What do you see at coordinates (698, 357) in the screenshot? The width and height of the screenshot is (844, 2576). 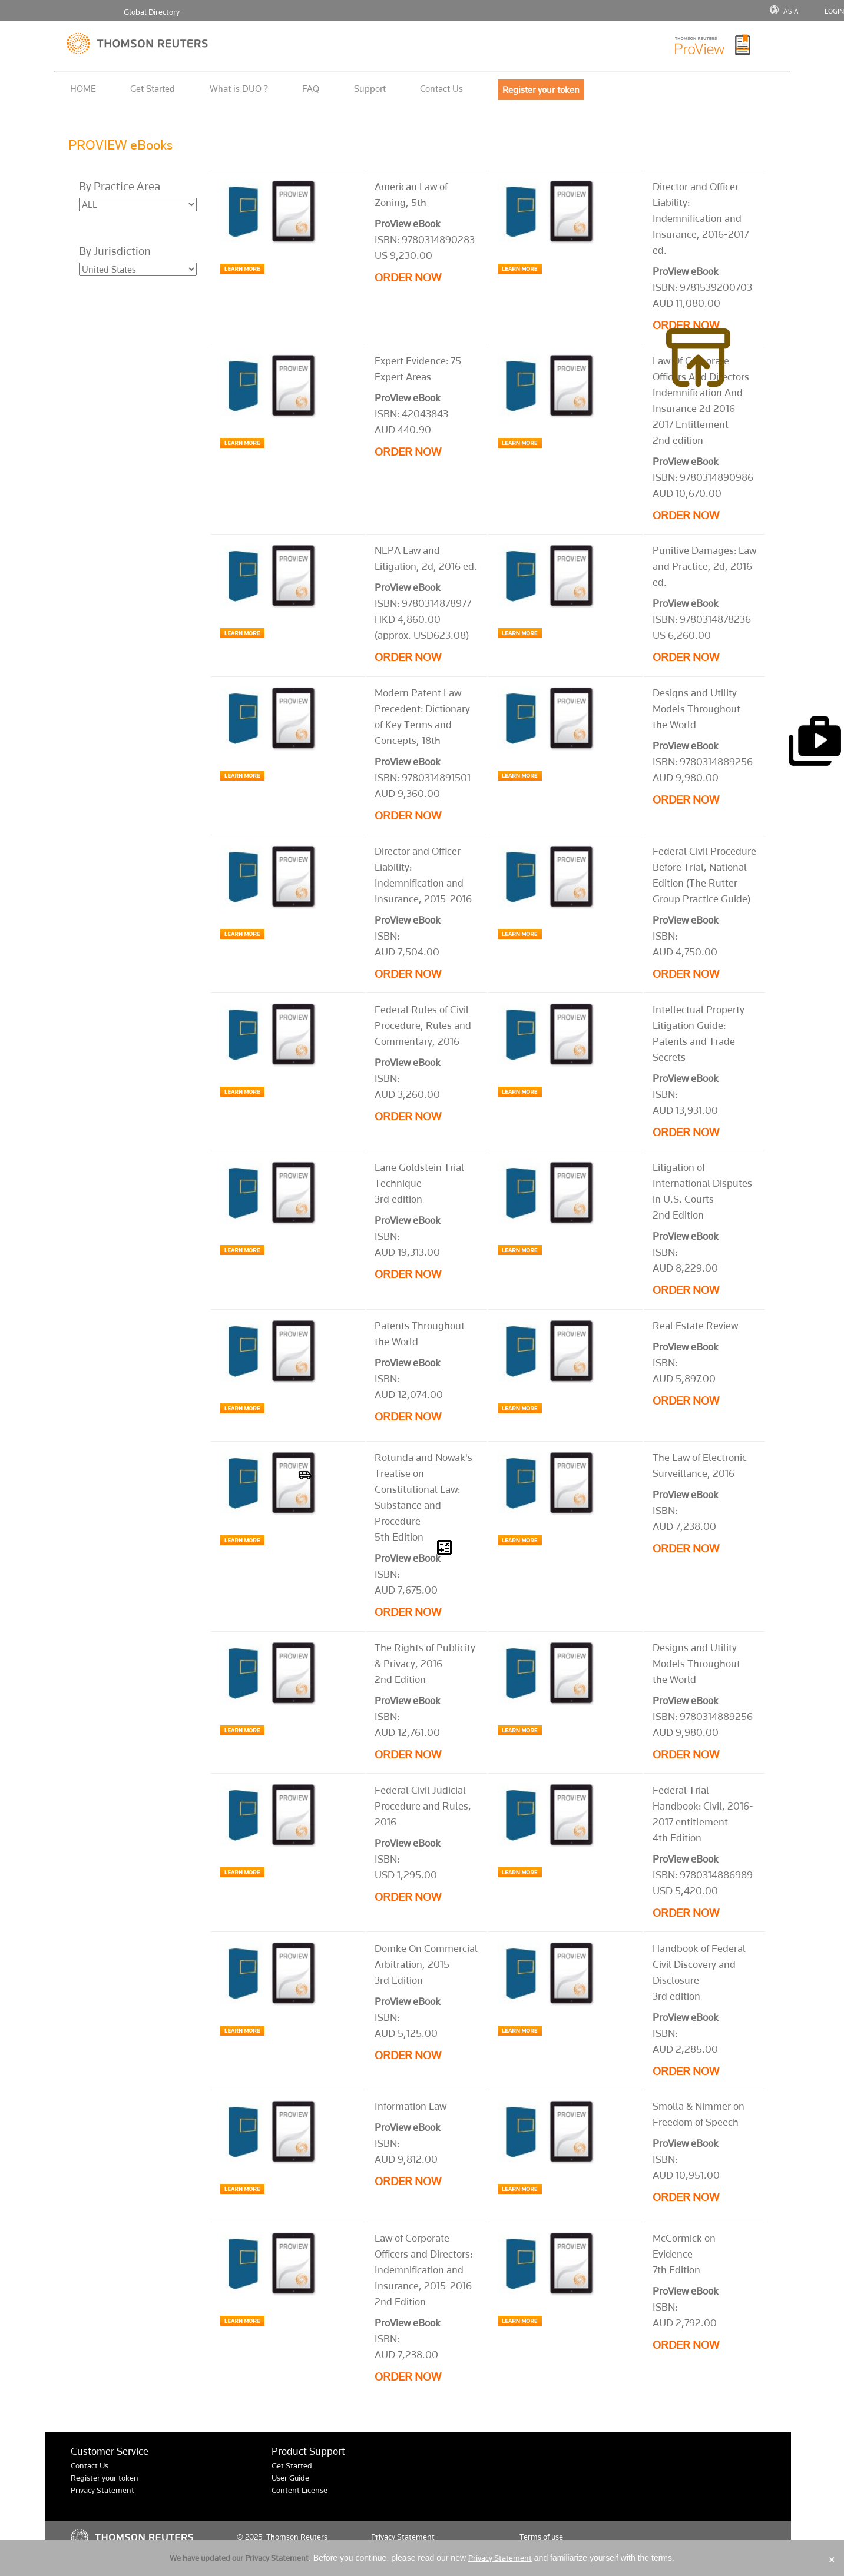 I see `restore item from archive` at bounding box center [698, 357].